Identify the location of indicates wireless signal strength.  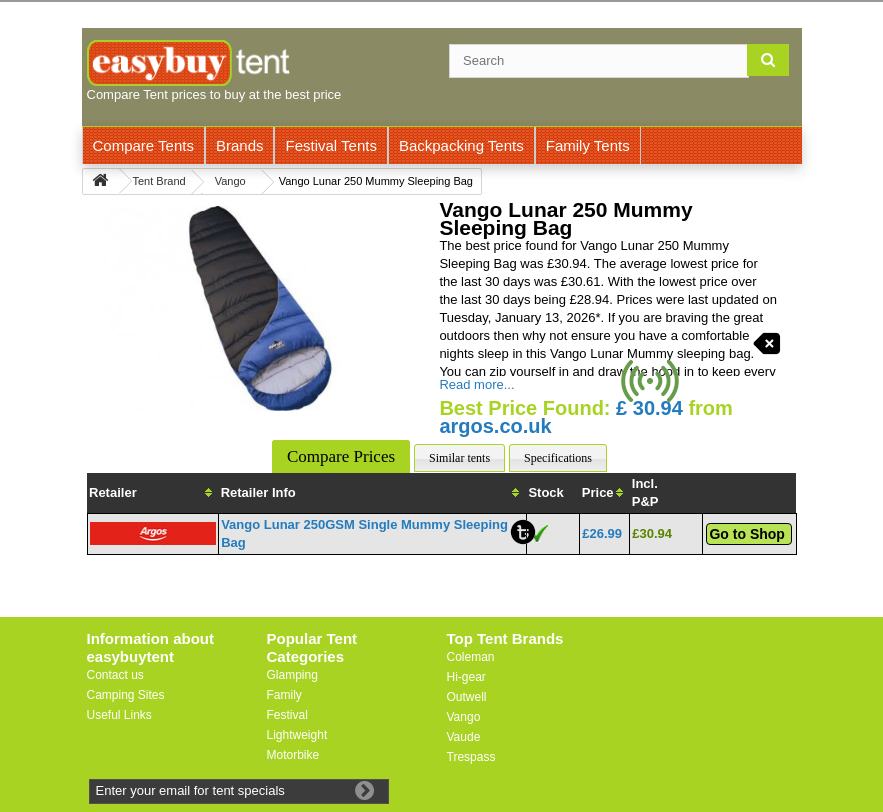
(650, 381).